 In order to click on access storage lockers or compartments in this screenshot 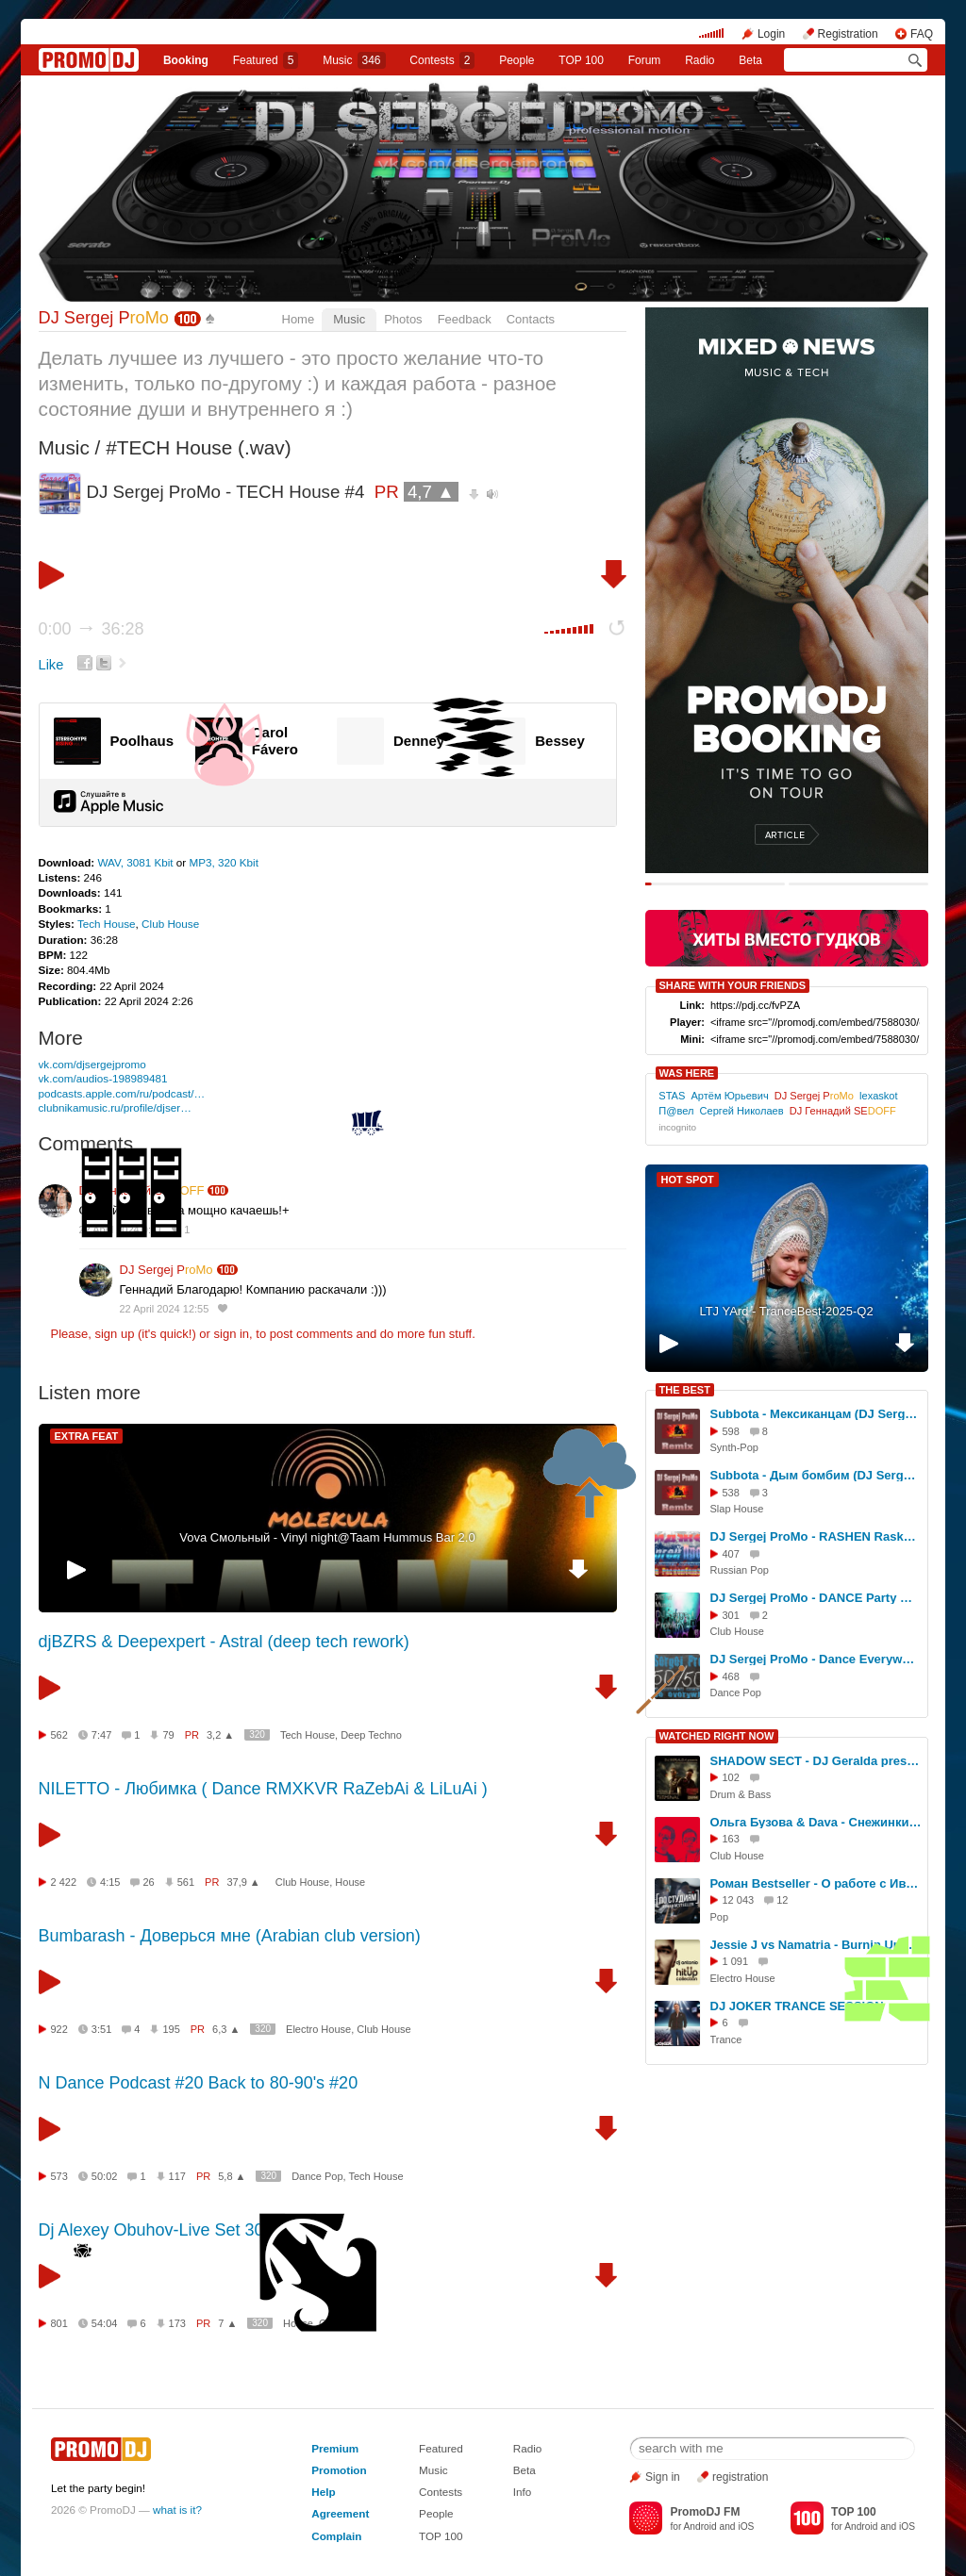, I will do `click(131, 1187)`.